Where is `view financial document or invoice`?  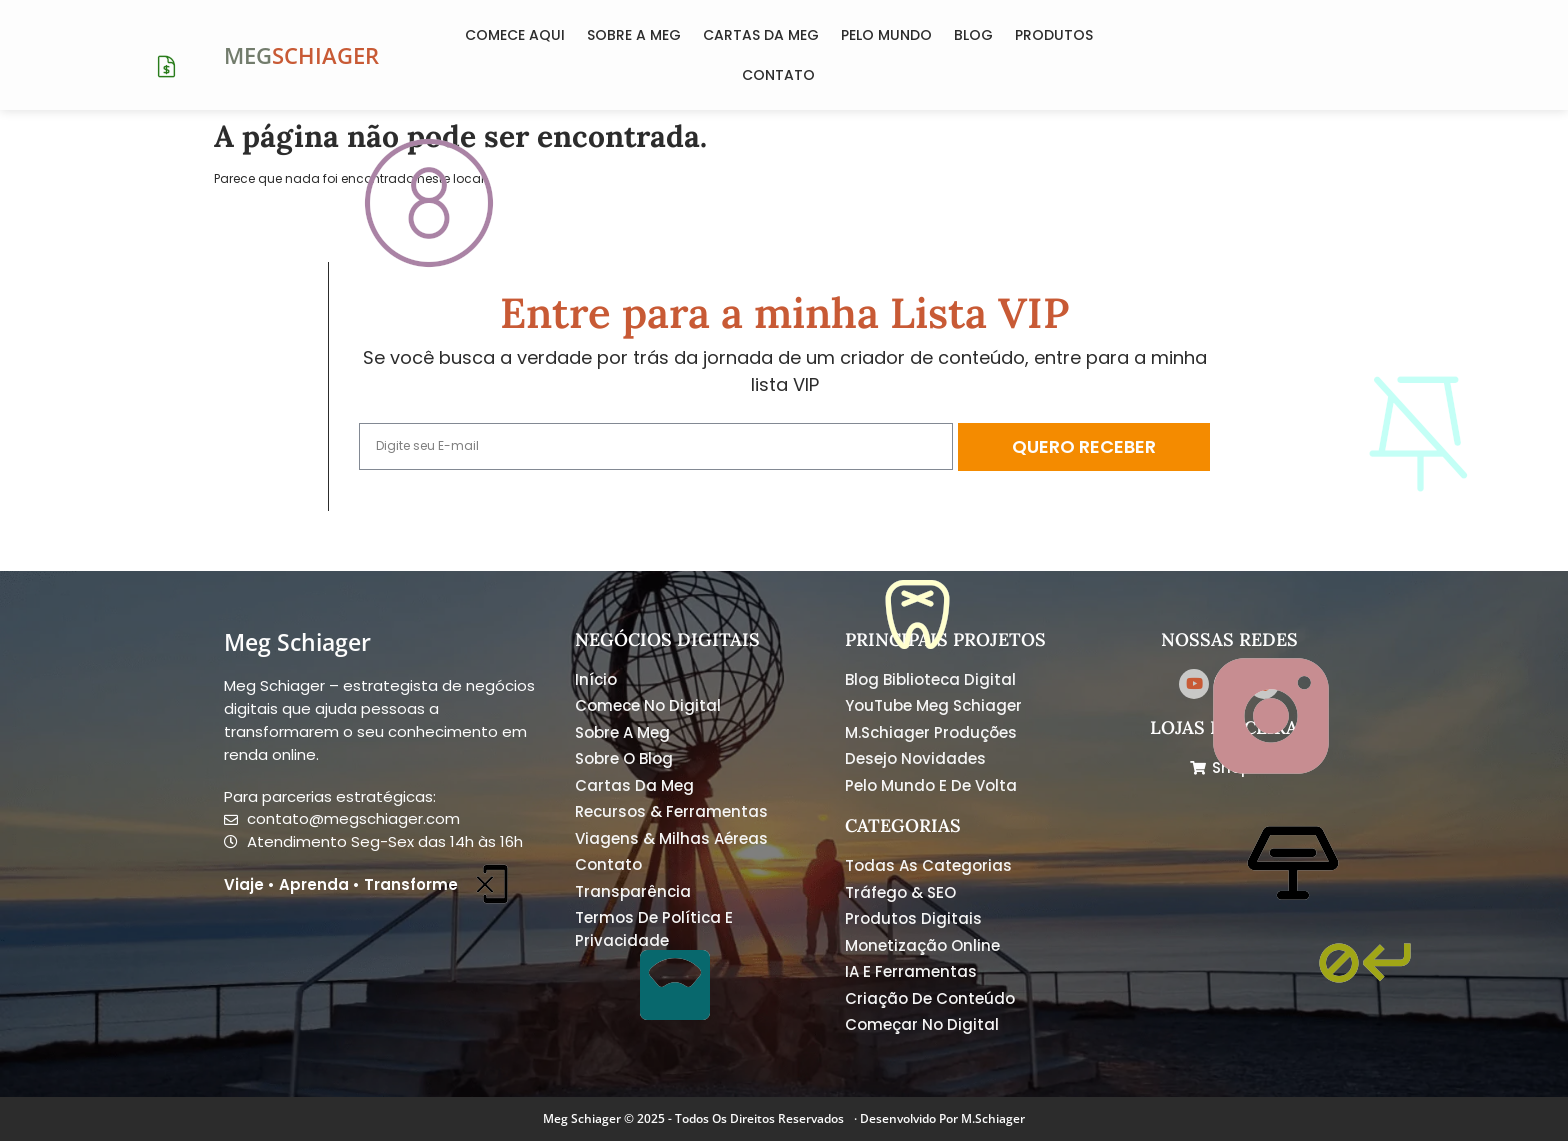
view financial document or invoice is located at coordinates (166, 66).